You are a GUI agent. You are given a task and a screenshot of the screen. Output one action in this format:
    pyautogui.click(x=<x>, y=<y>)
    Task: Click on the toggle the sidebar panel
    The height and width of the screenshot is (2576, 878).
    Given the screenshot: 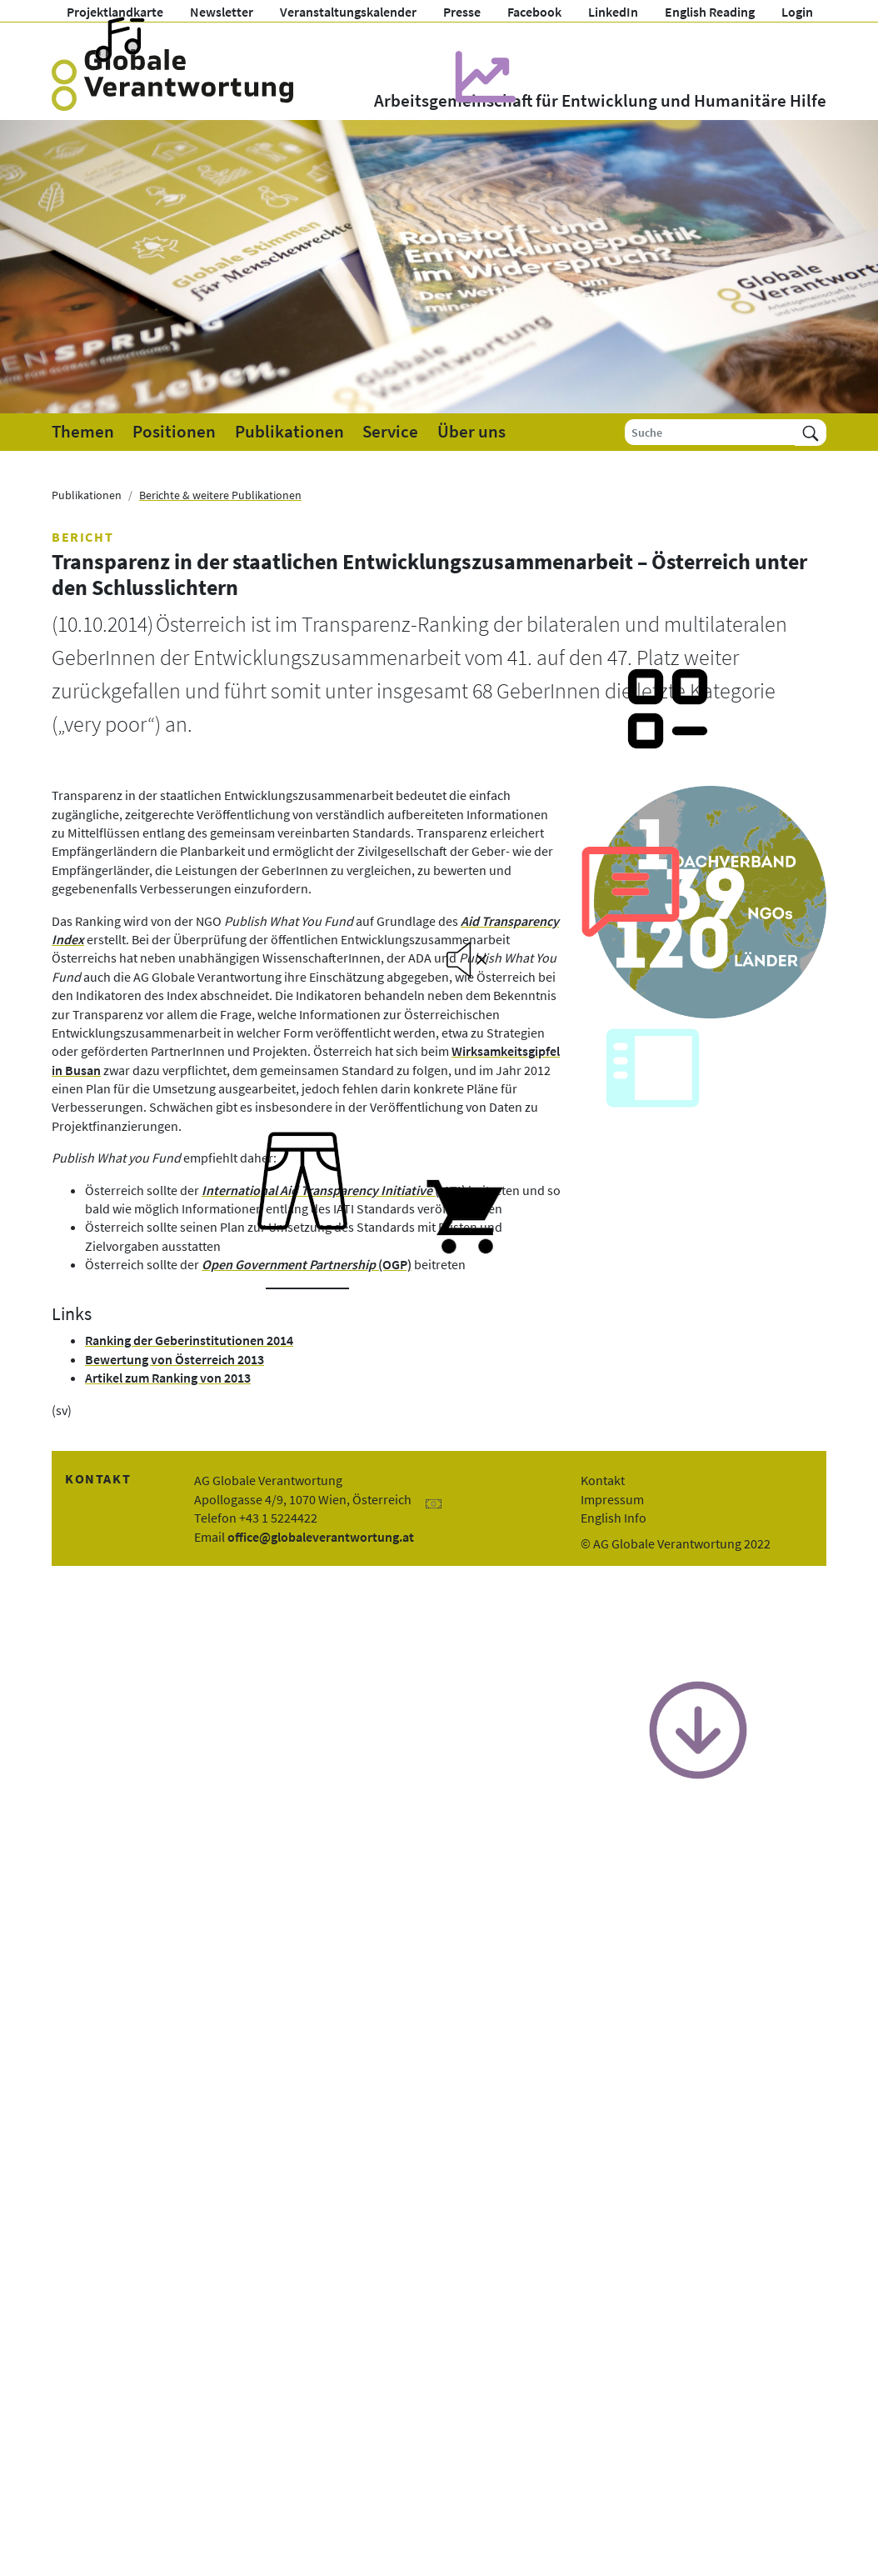 What is the action you would take?
    pyautogui.click(x=652, y=1068)
    